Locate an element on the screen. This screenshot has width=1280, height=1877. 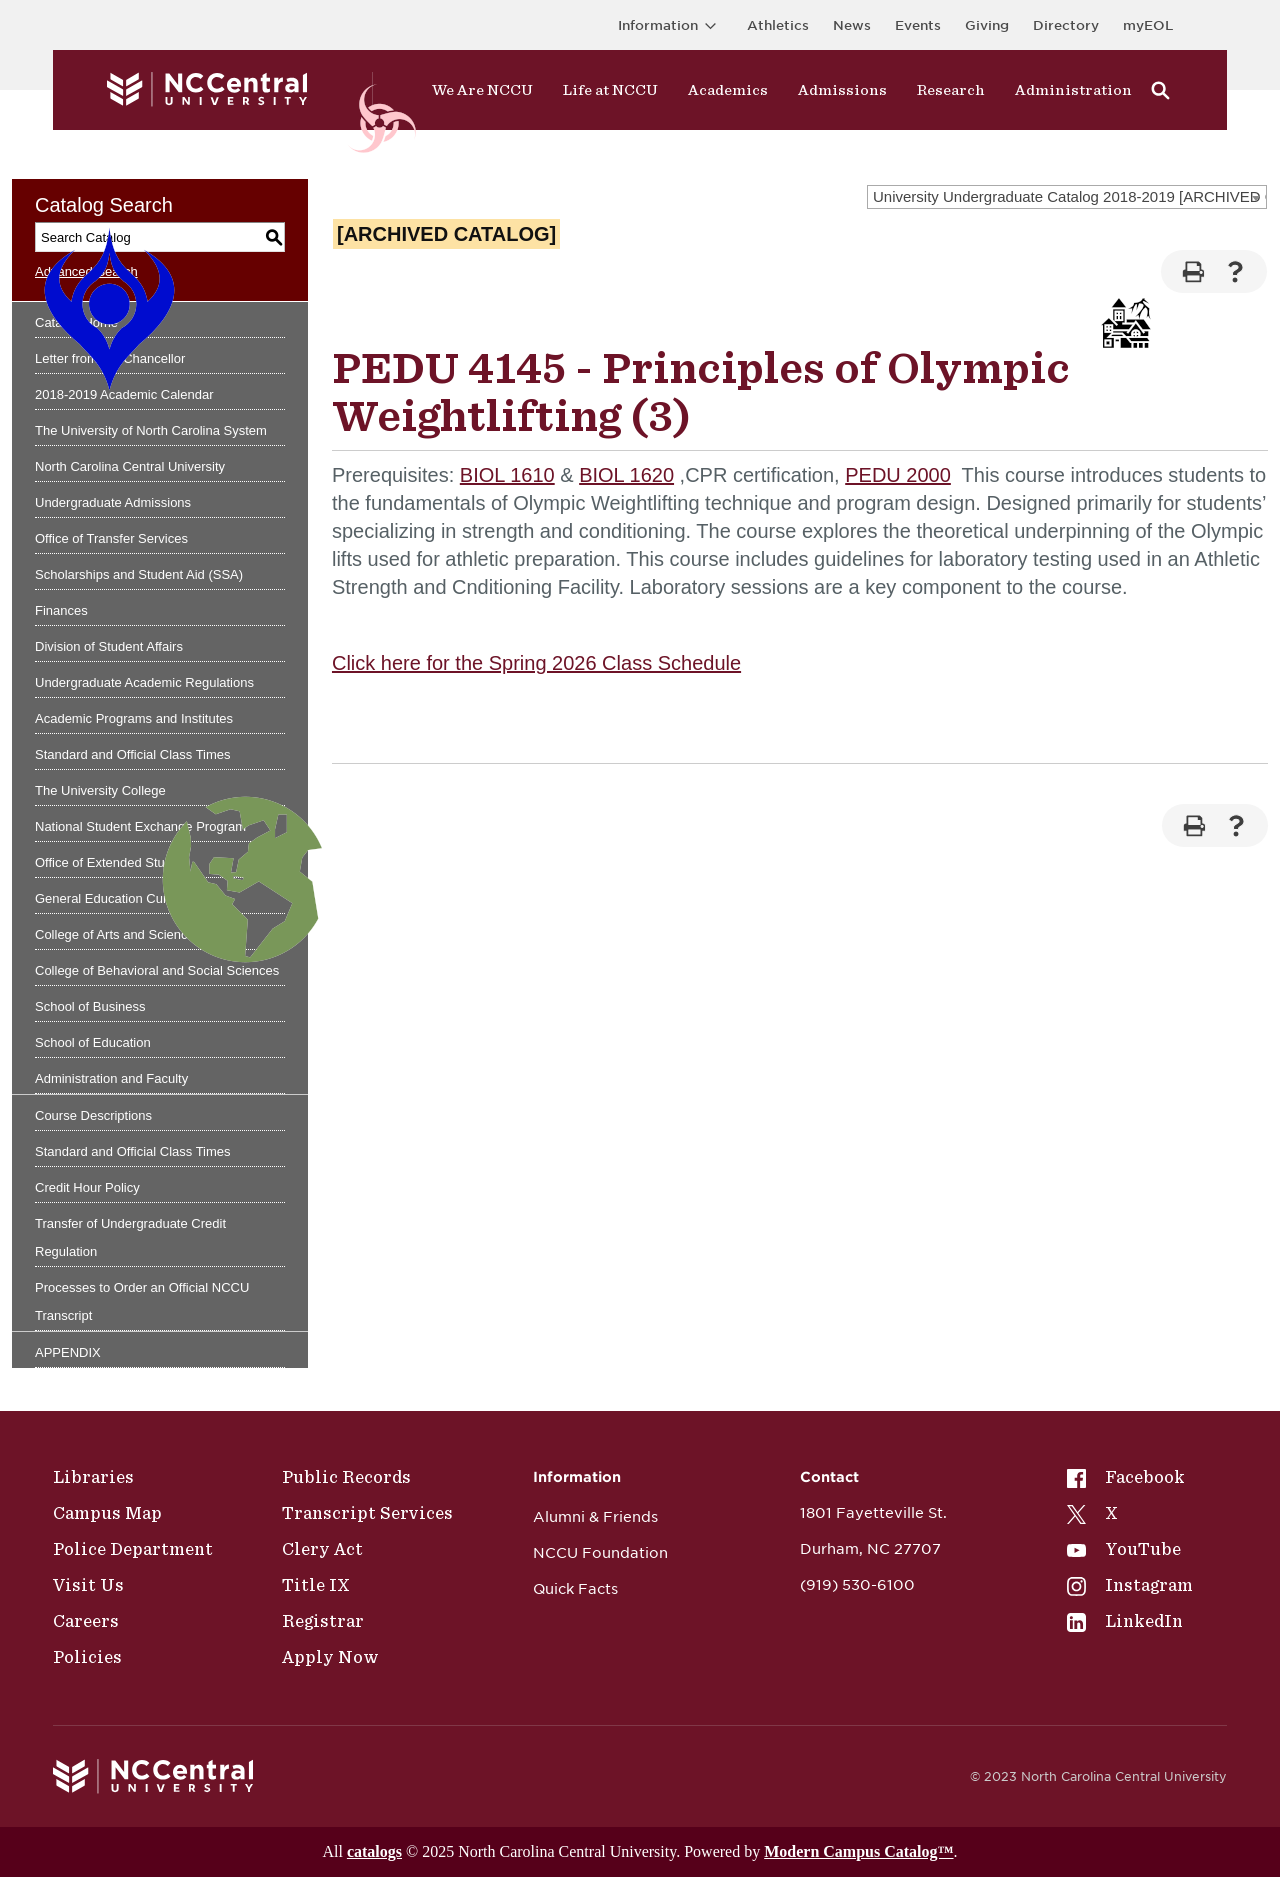
switch to global or worldwide view is located at coordinates (245, 879).